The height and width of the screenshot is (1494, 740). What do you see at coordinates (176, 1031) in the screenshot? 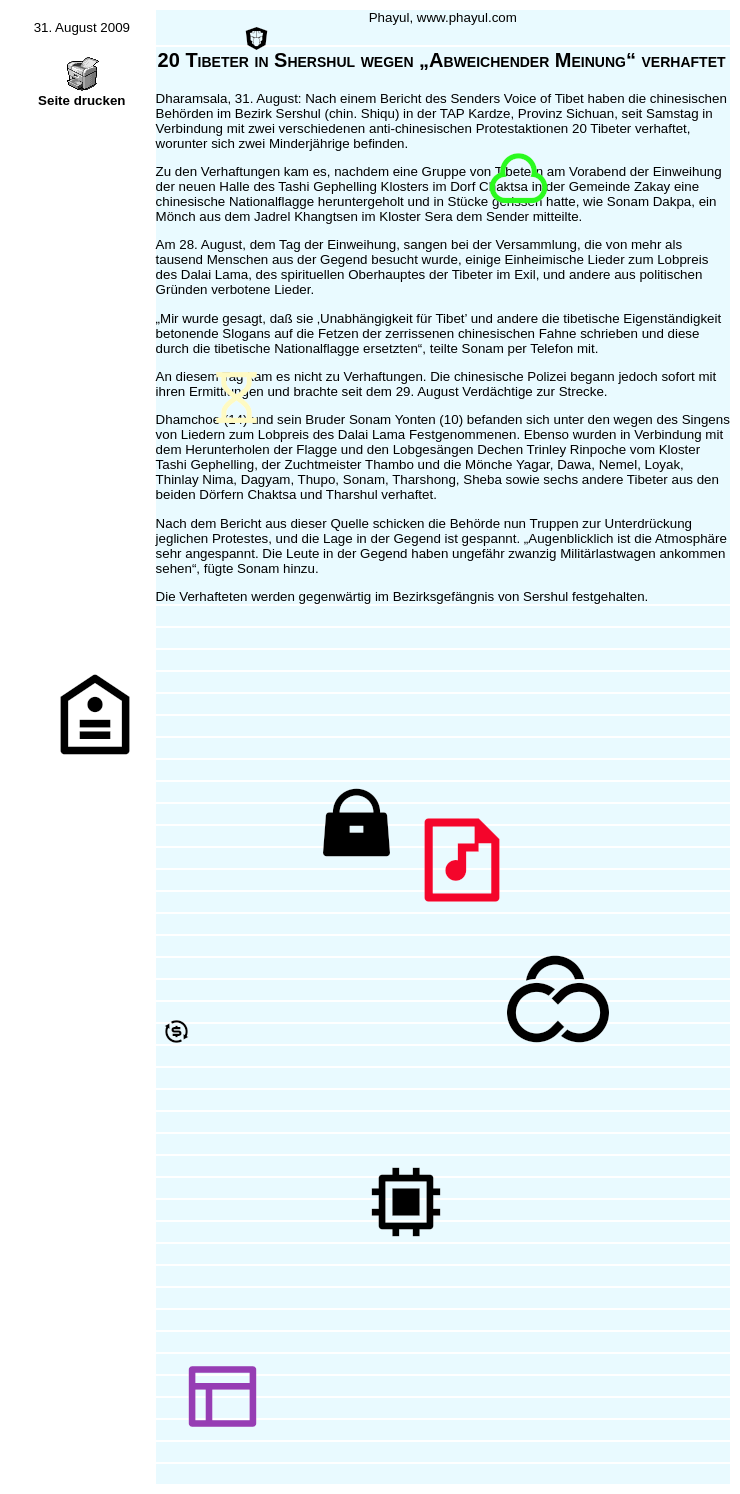
I see `currency exchange or conversion` at bounding box center [176, 1031].